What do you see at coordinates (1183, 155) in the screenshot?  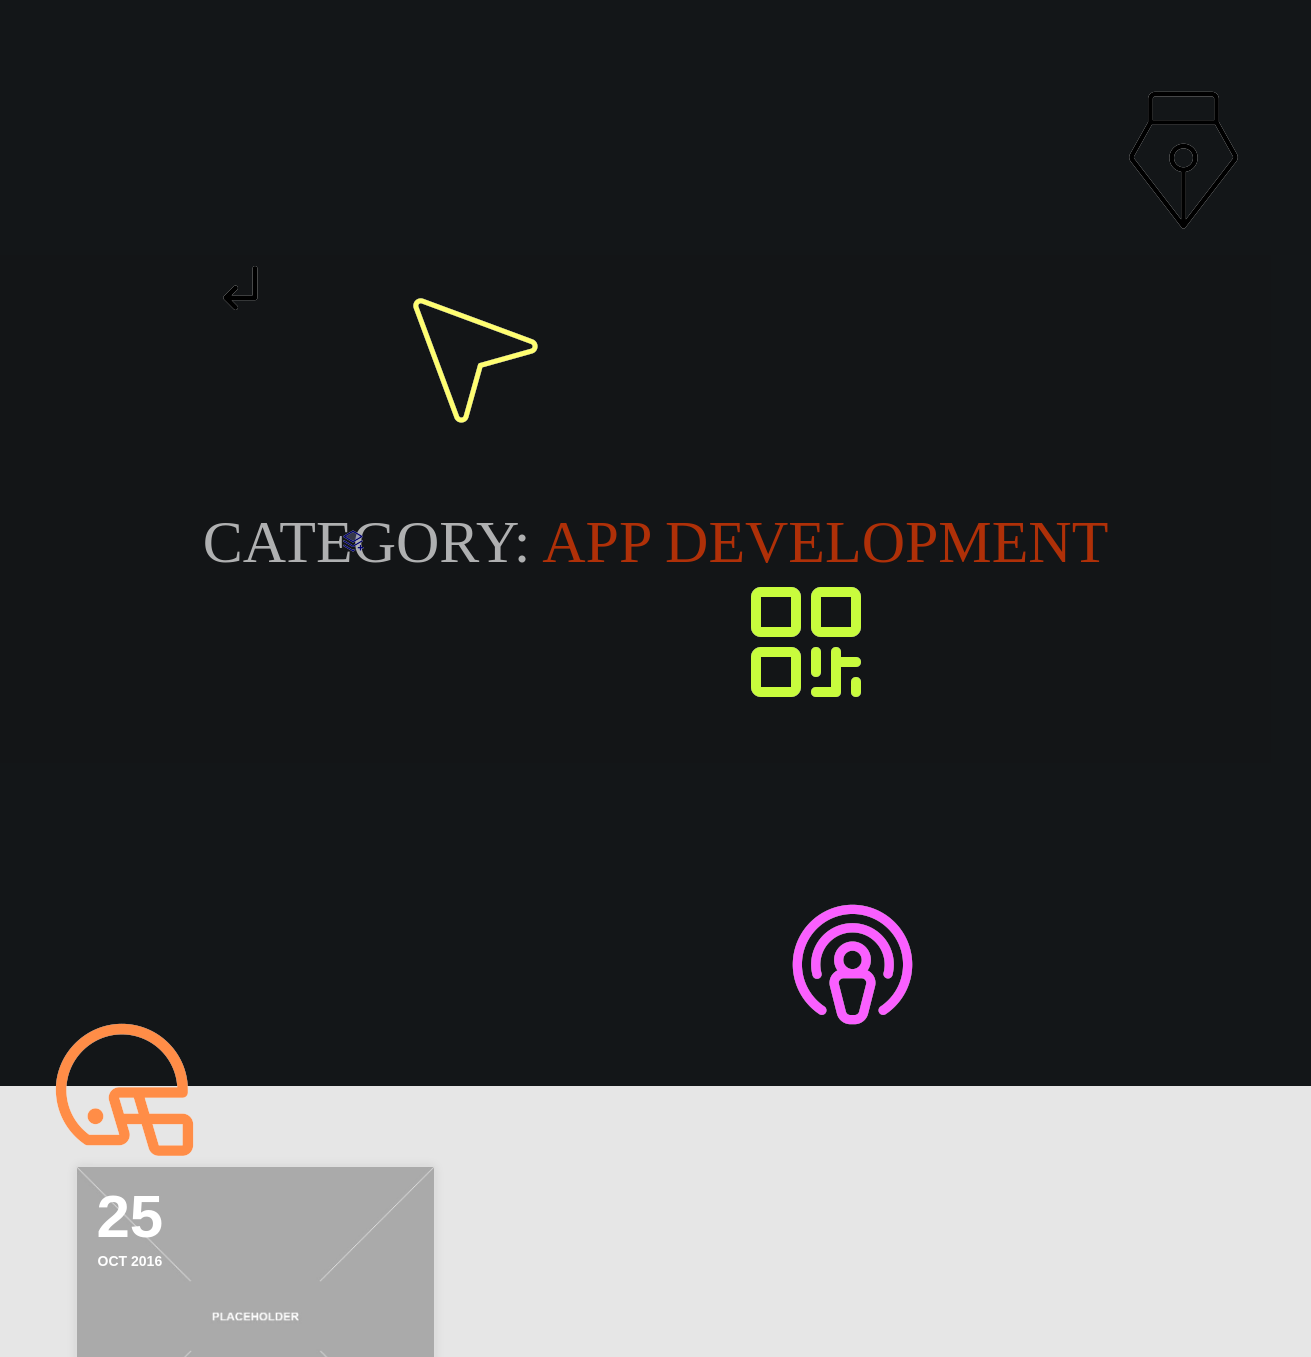 I see `access drawing or illustration tools` at bounding box center [1183, 155].